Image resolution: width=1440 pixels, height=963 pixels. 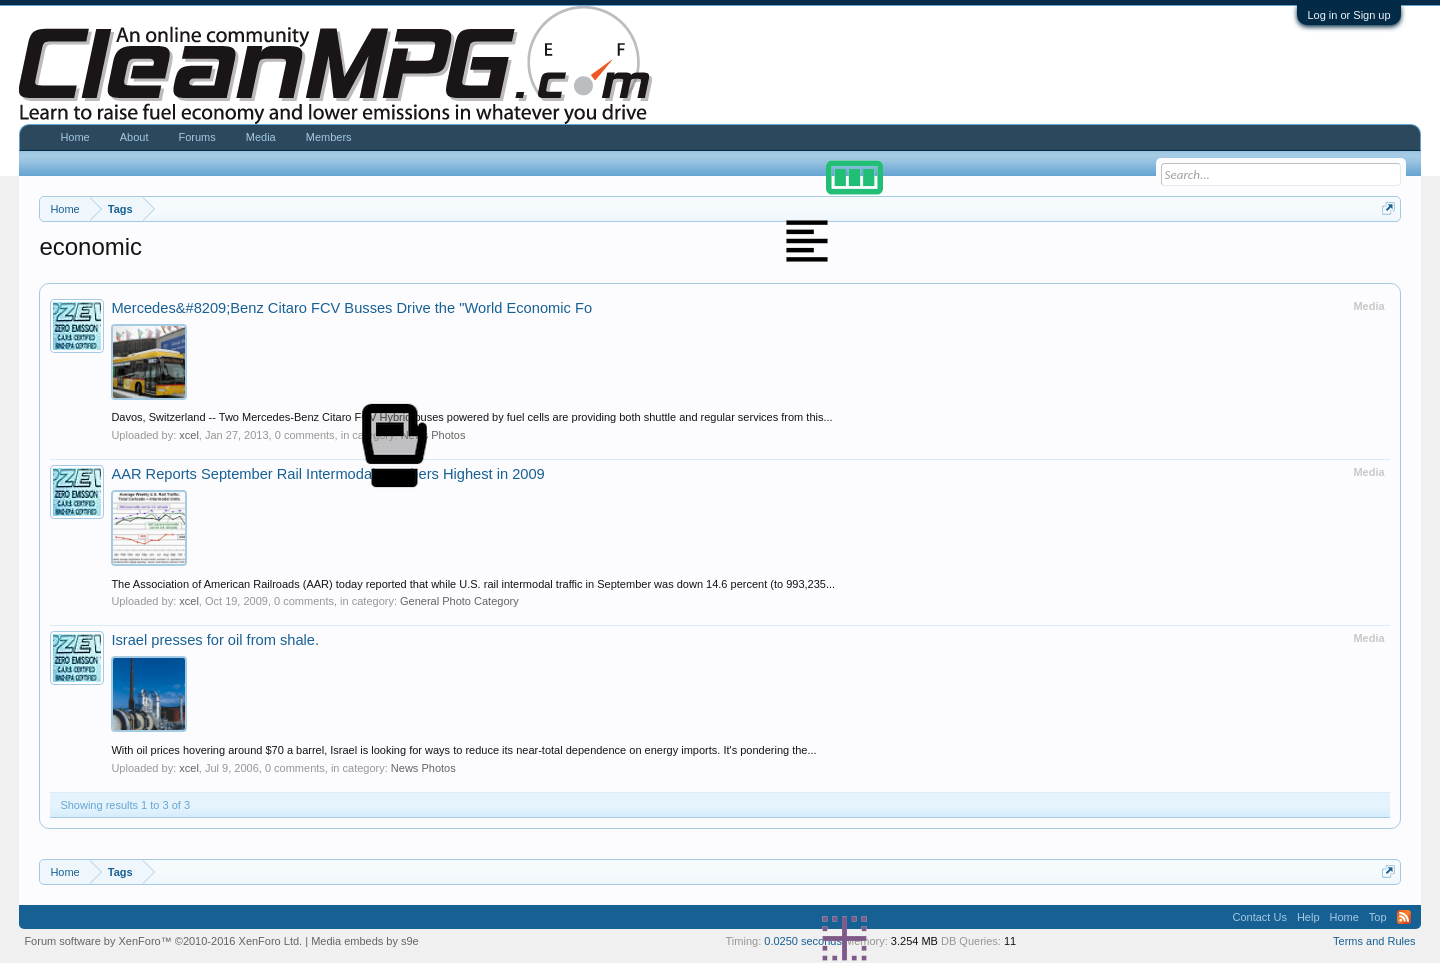 I want to click on indicates full battery charge, so click(x=854, y=177).